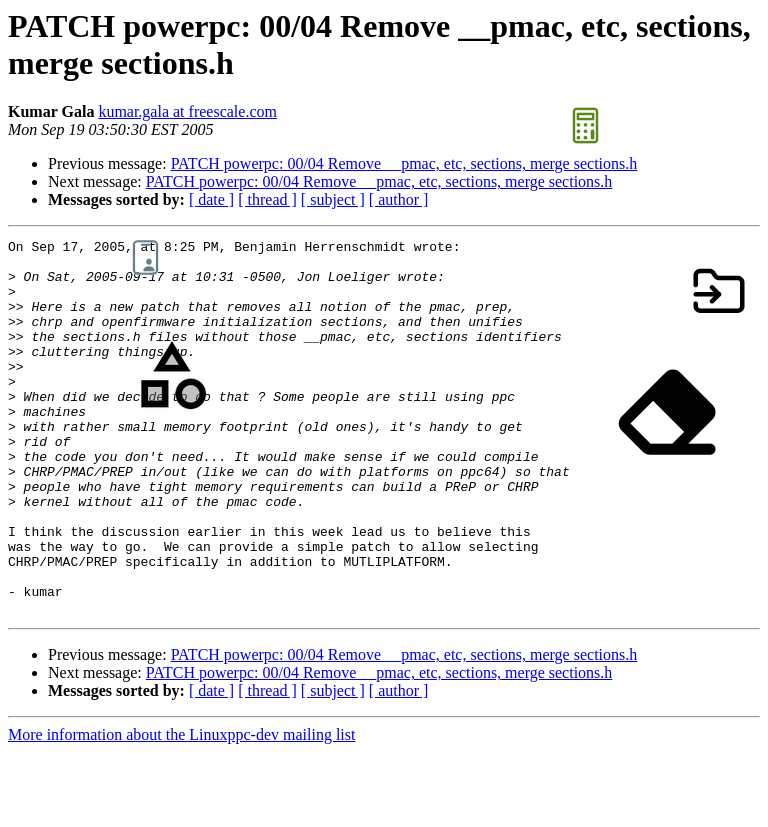 This screenshot has width=768, height=827. What do you see at coordinates (145, 257) in the screenshot?
I see `view your profile or identity information` at bounding box center [145, 257].